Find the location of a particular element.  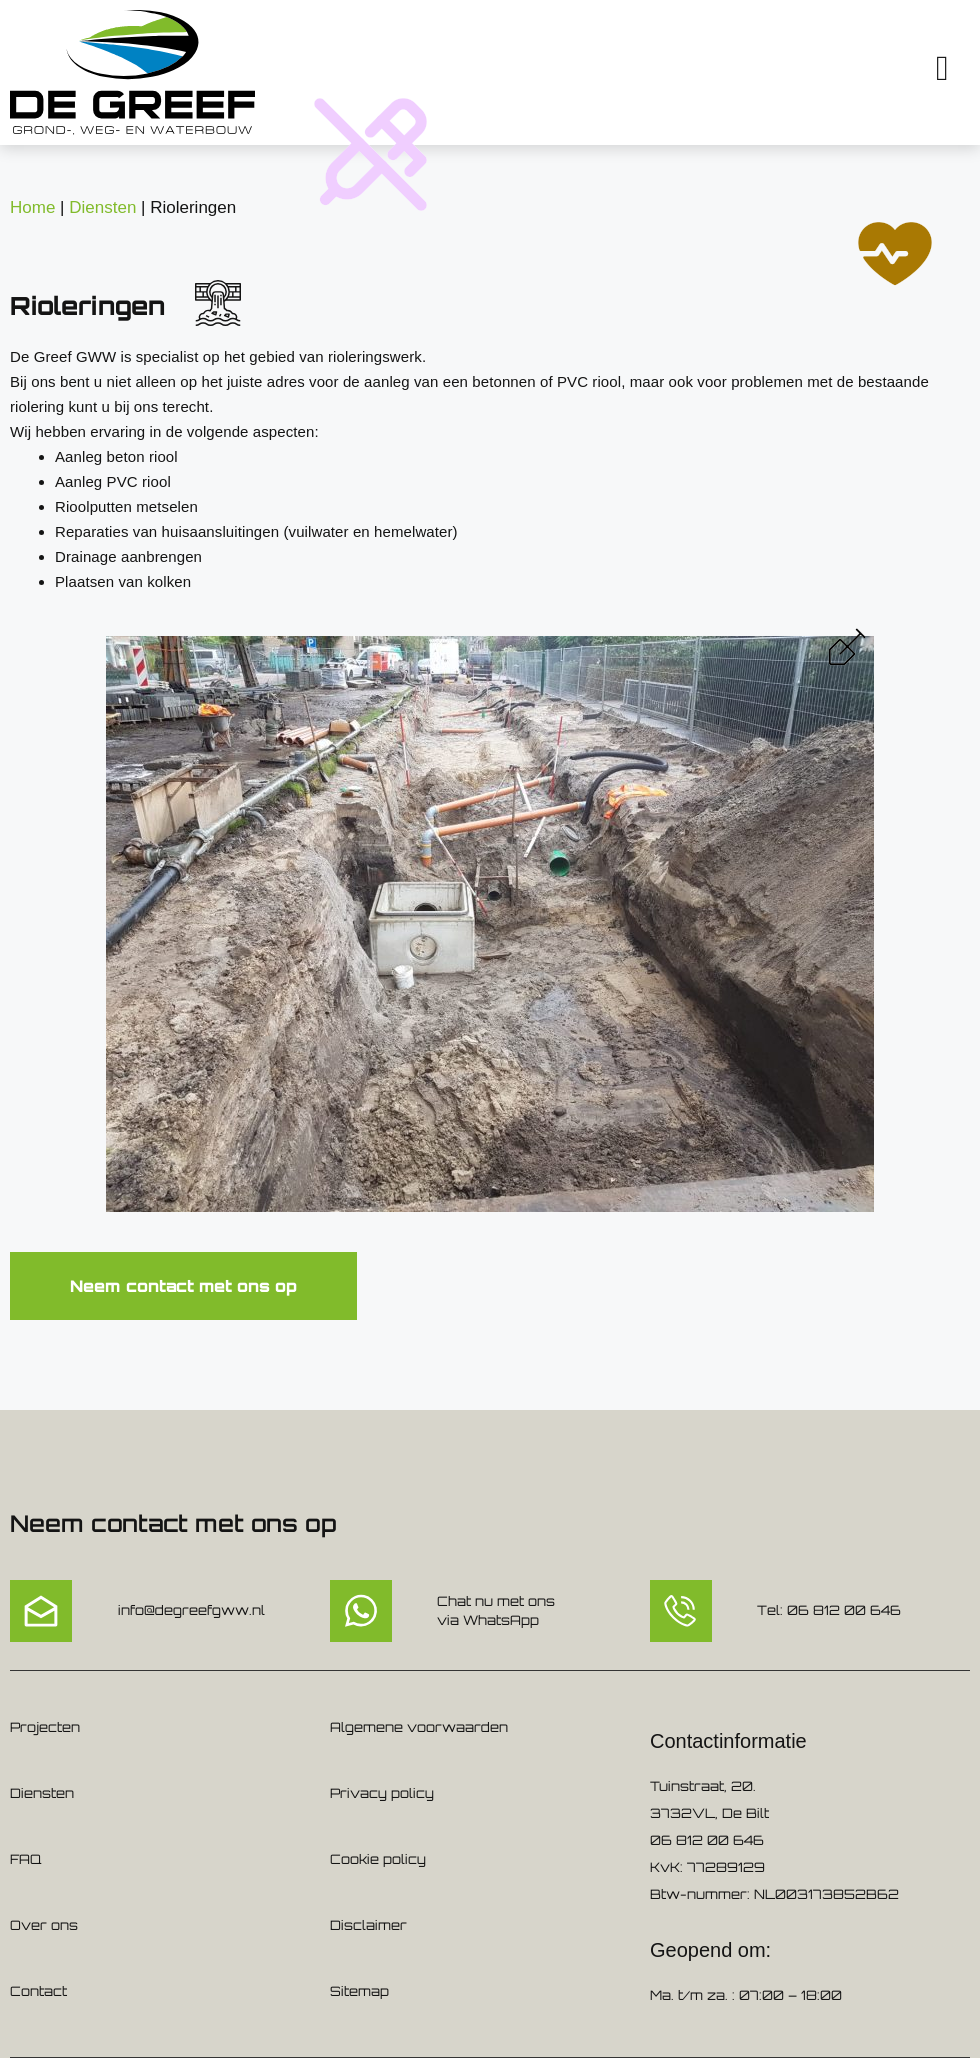

access gardening or landscaping tools is located at coordinates (846, 647).